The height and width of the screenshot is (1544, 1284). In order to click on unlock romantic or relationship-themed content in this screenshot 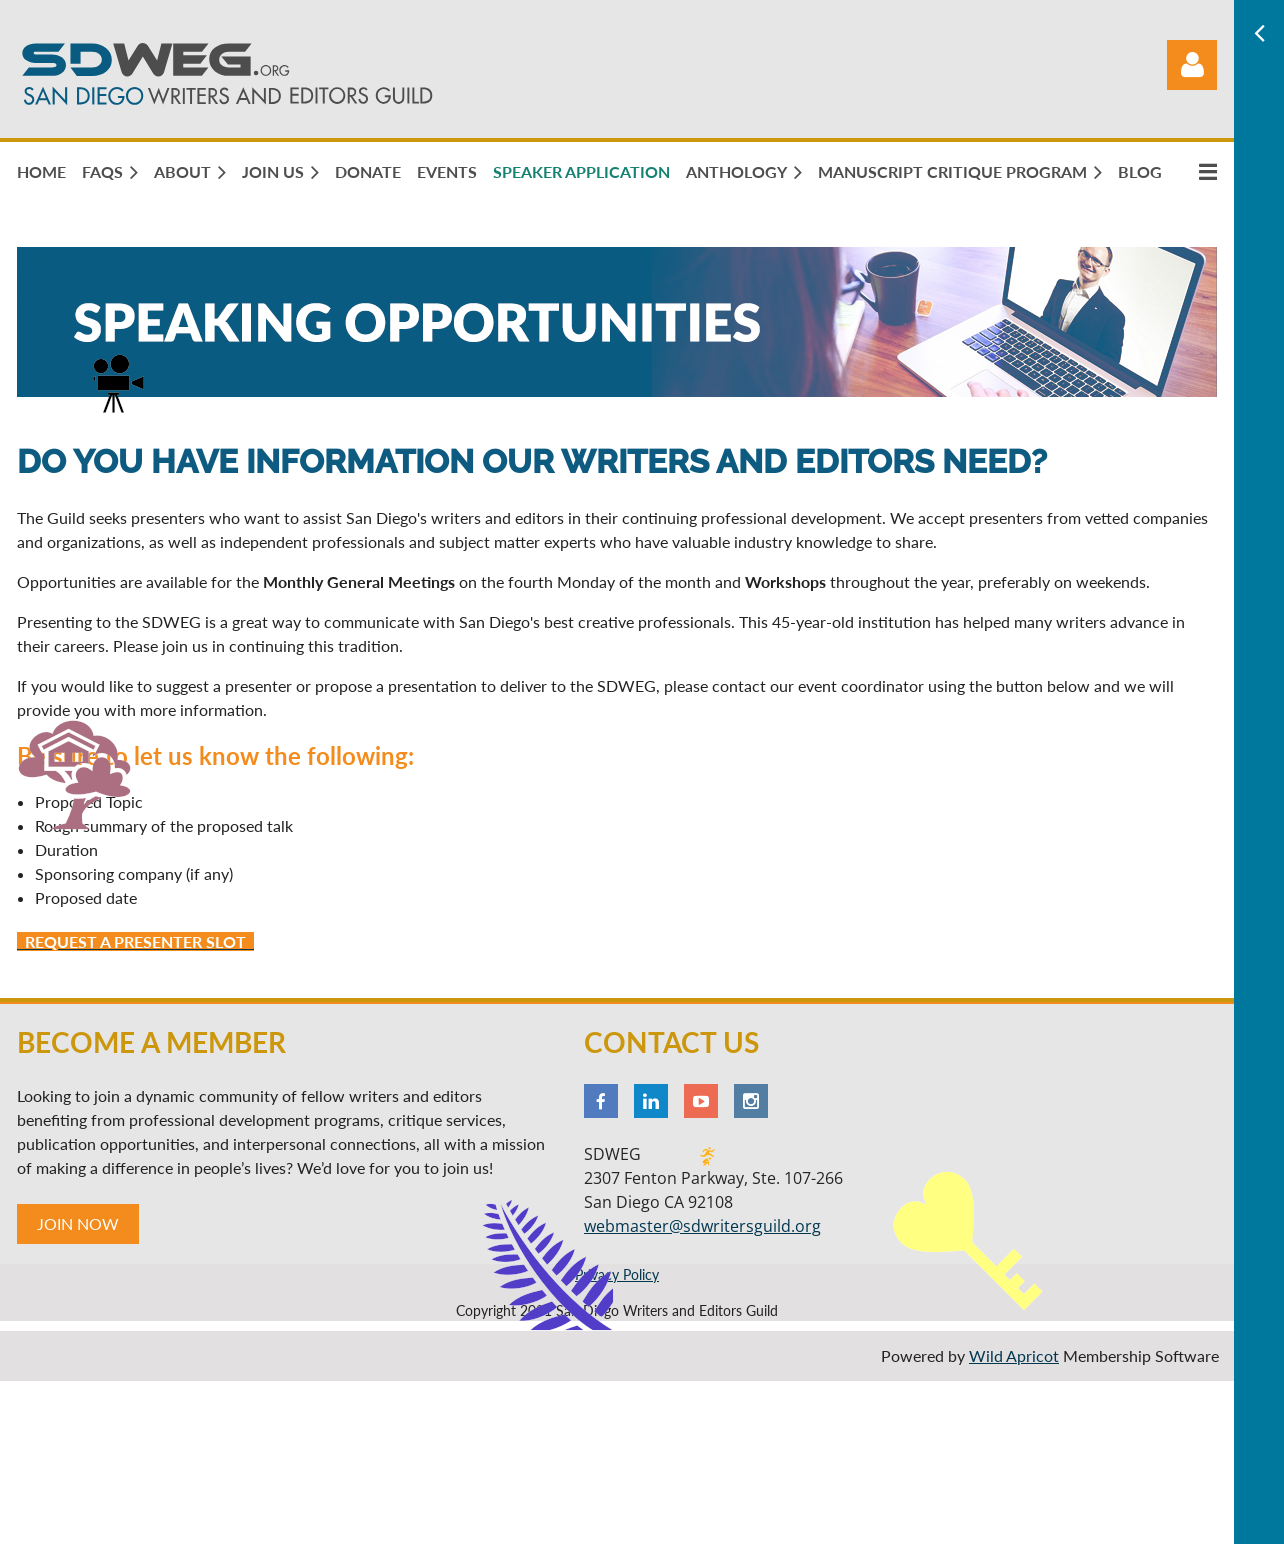, I will do `click(968, 1241)`.